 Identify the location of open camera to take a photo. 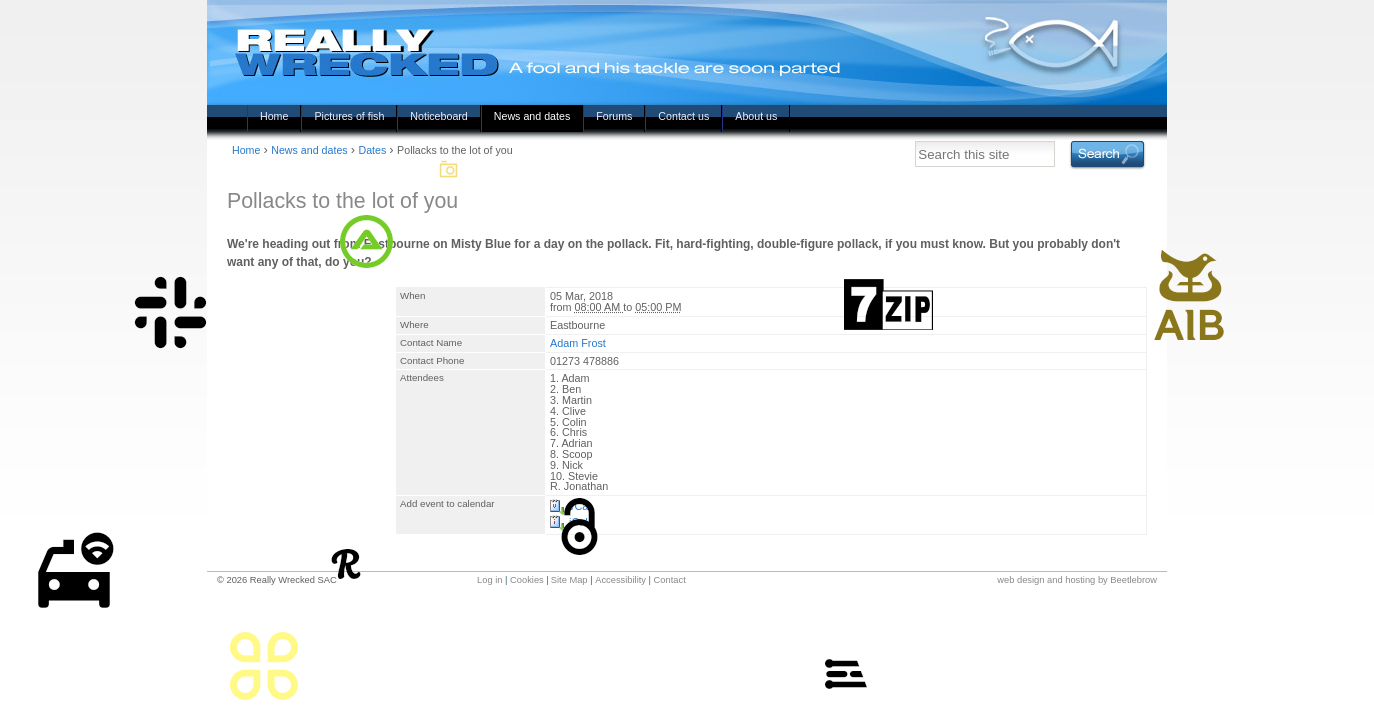
(448, 169).